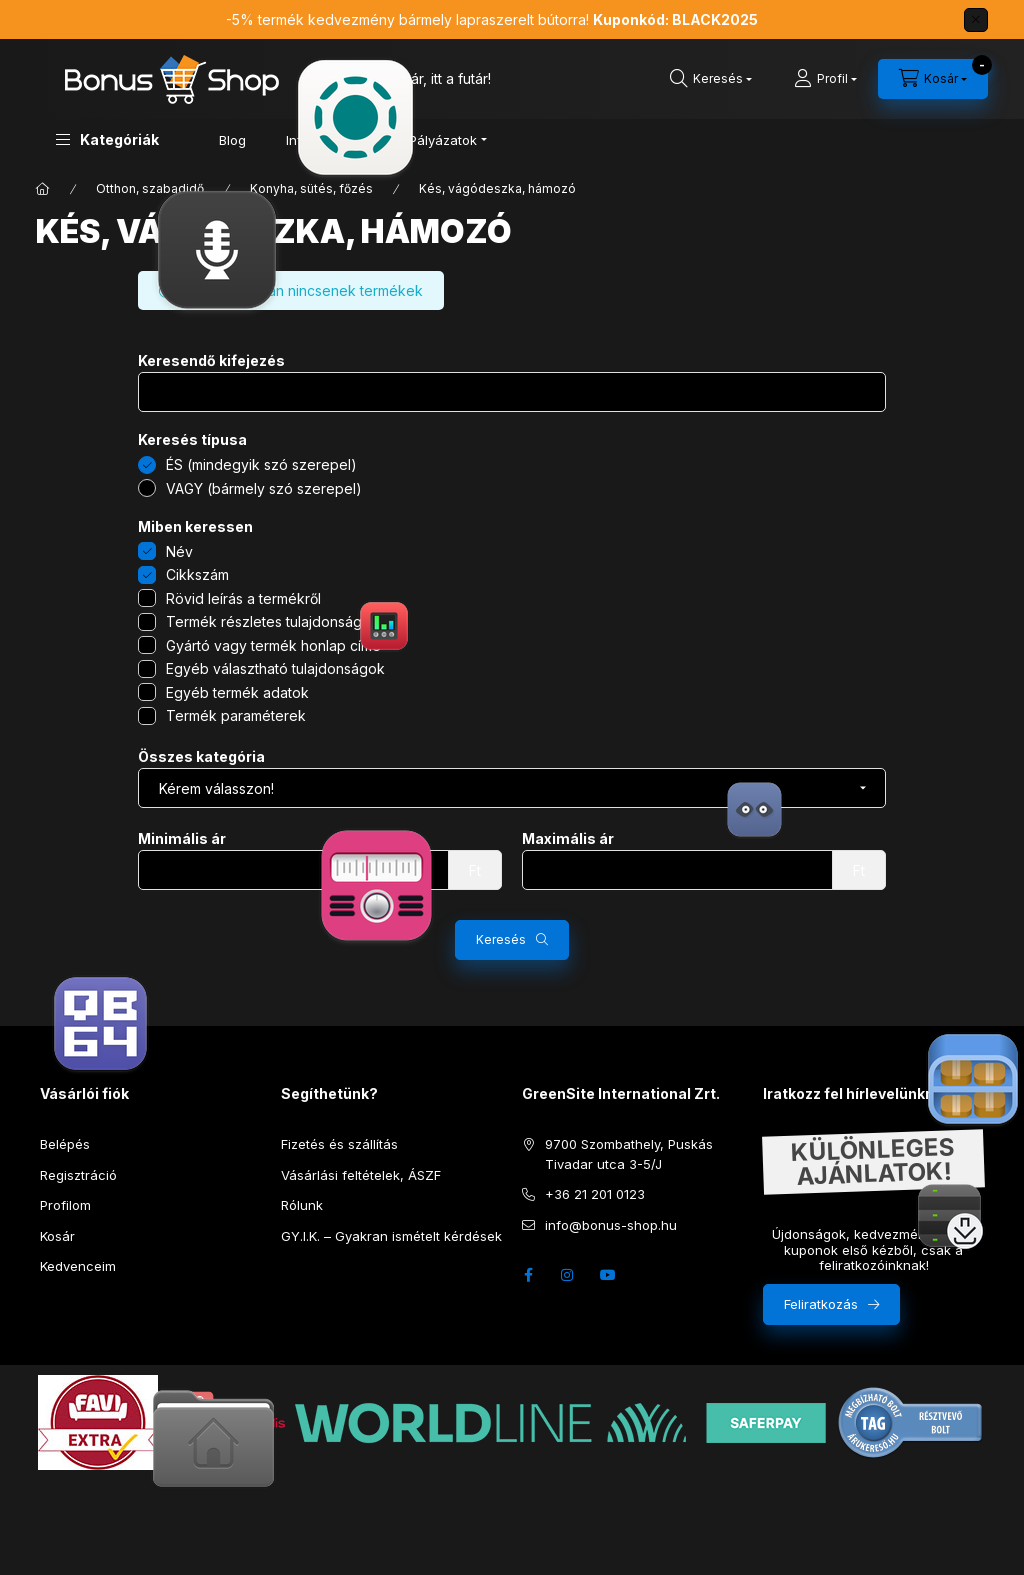 Image resolution: width=1024 pixels, height=1575 pixels. What do you see at coordinates (376, 885) in the screenshot?
I see `open tuner radio streaming app` at bounding box center [376, 885].